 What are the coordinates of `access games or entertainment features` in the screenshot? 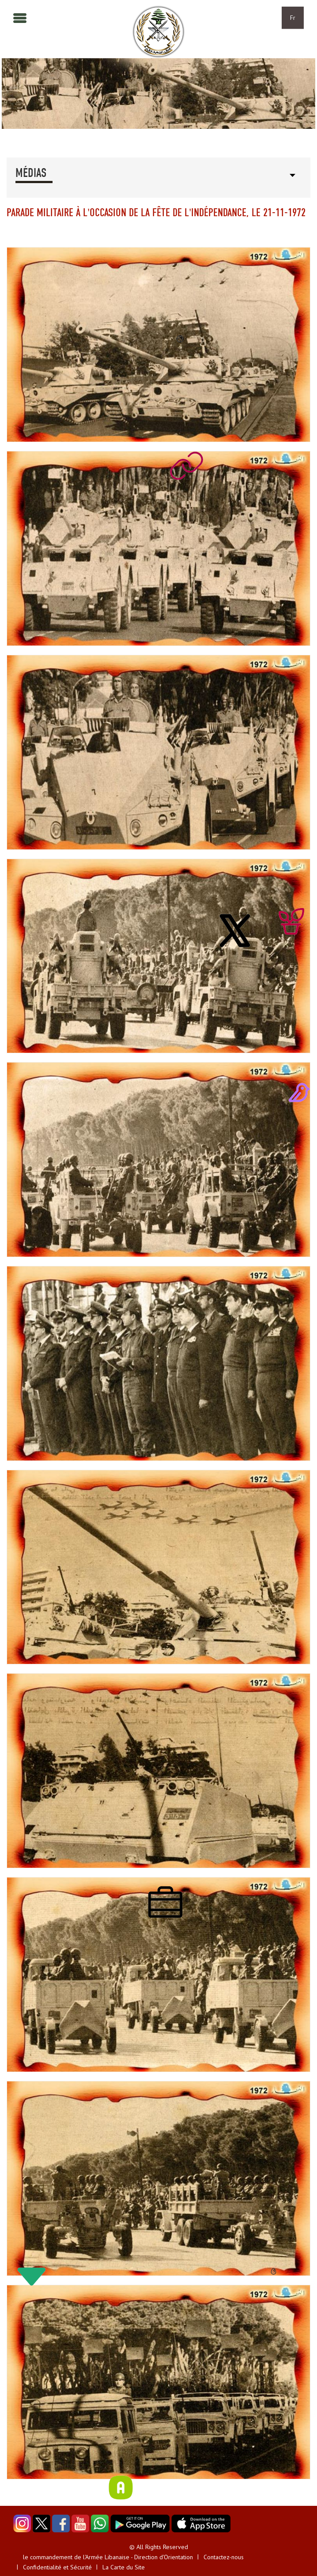 It's located at (180, 339).